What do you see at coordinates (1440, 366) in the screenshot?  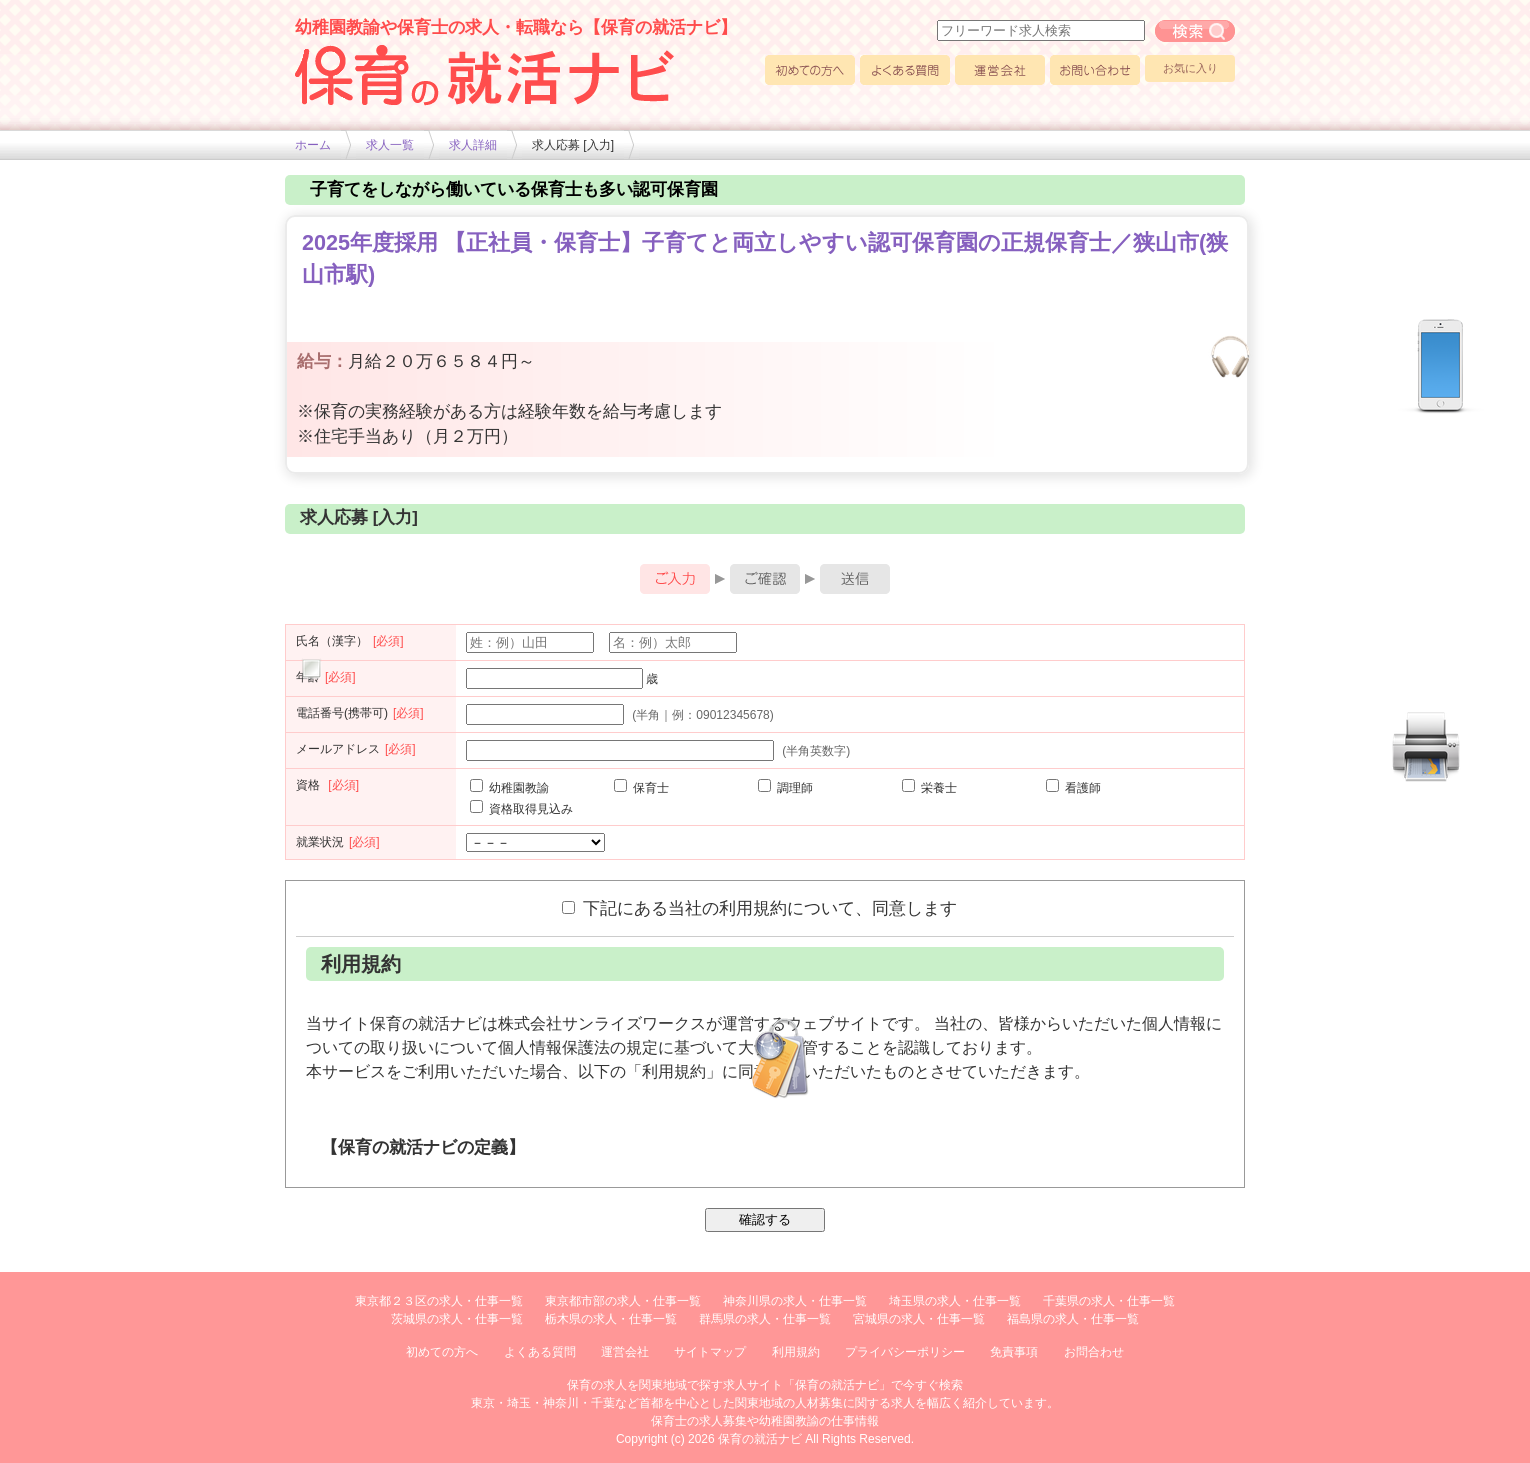 I see `iPhone SE device connected to your system` at bounding box center [1440, 366].